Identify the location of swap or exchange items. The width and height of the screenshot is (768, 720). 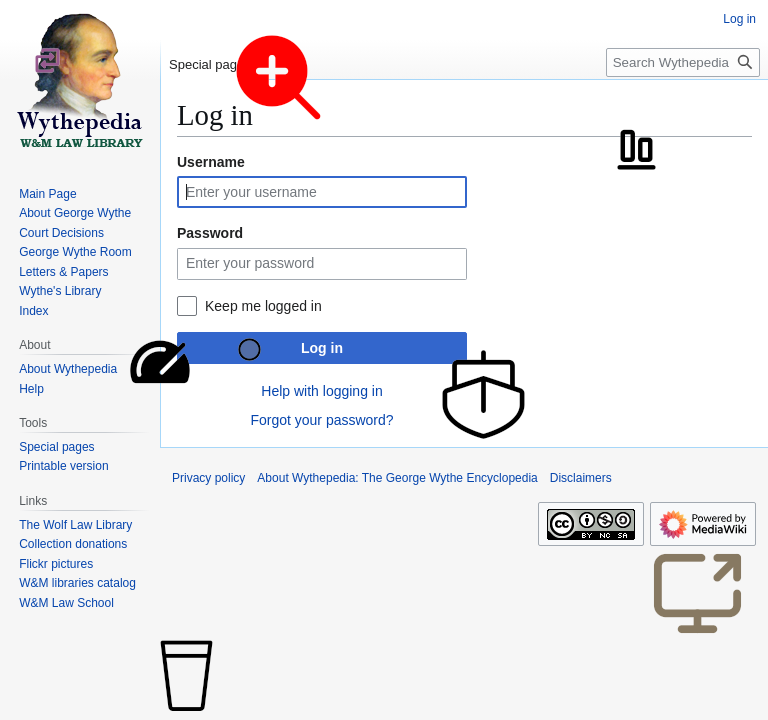
(47, 60).